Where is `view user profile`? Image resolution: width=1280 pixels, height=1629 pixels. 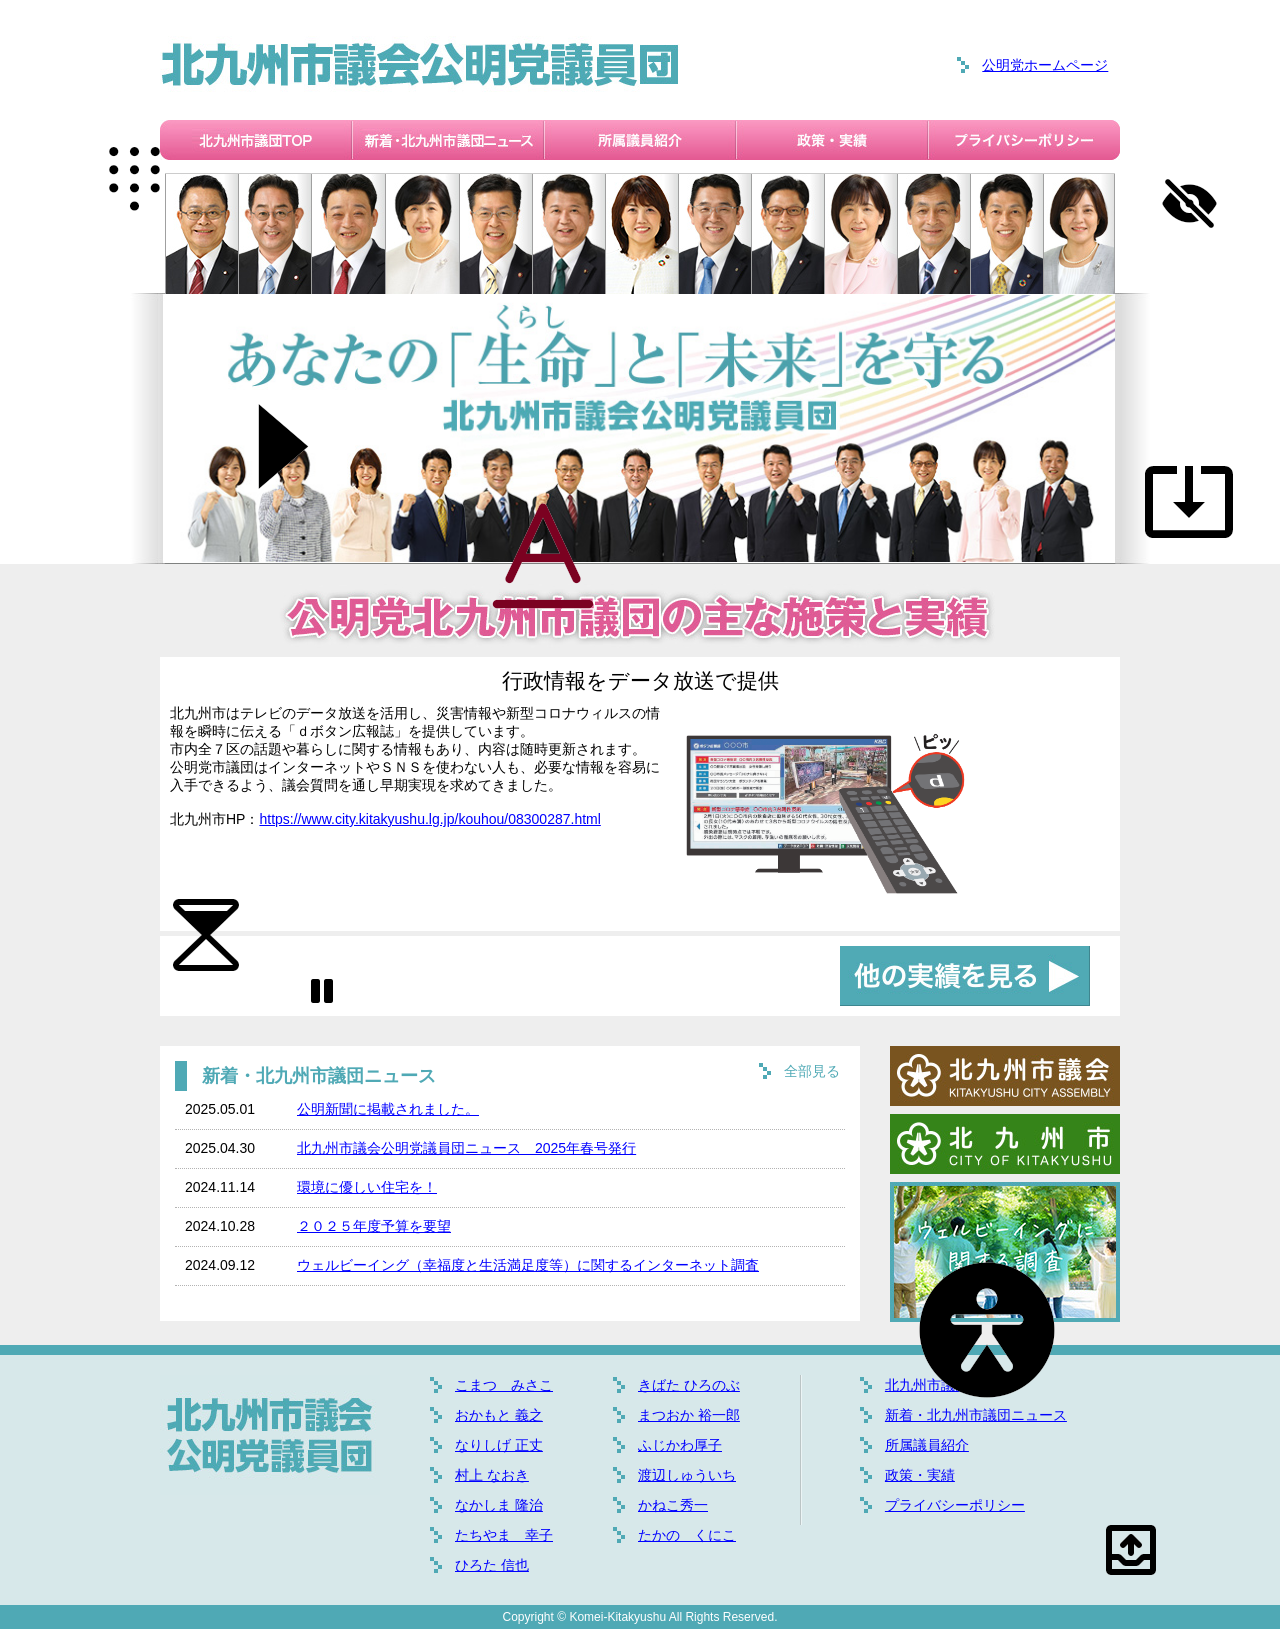
view user profile is located at coordinates (987, 1330).